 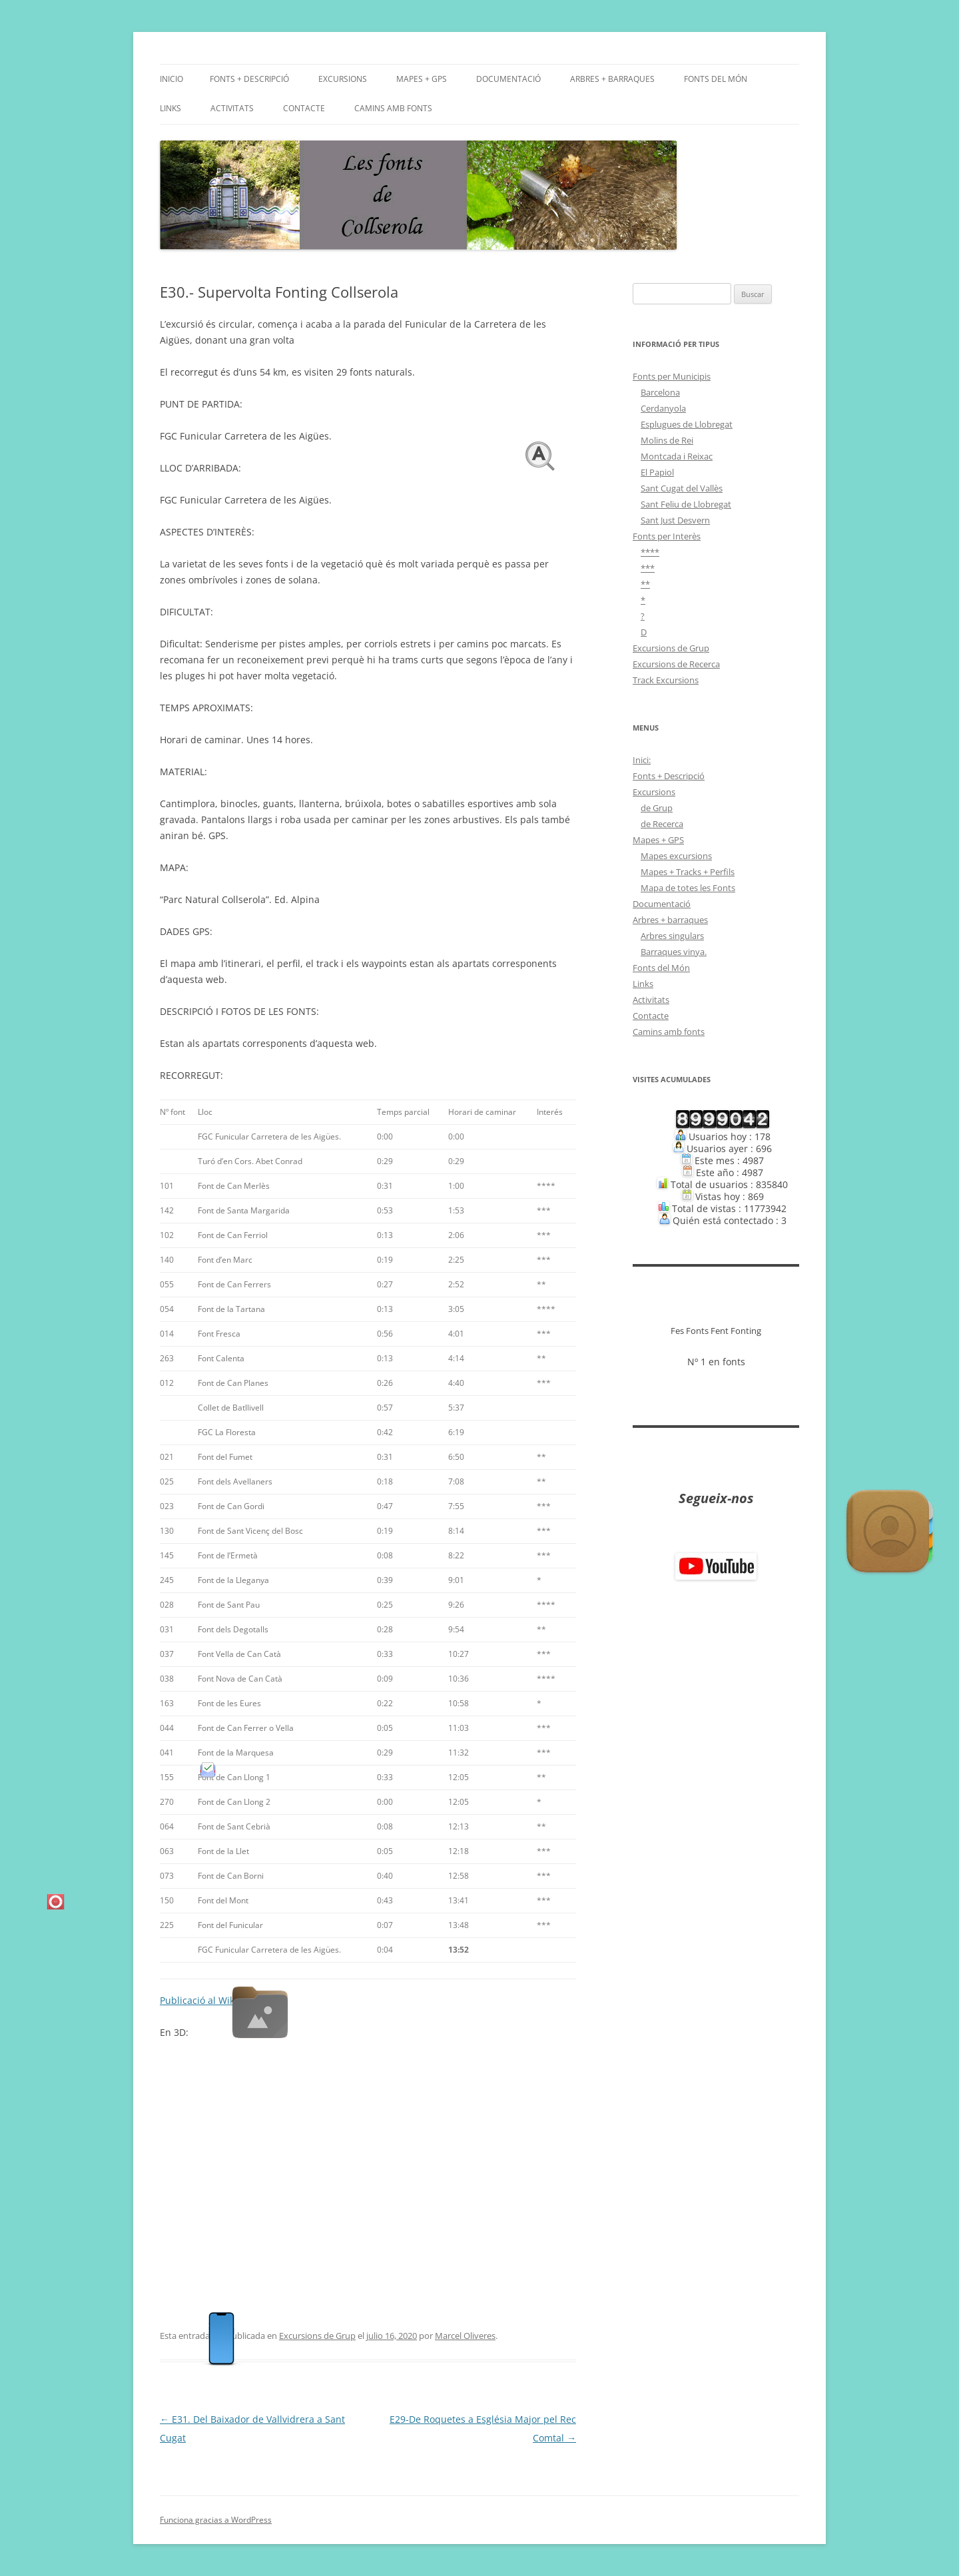 I want to click on open your pictures folder, so click(x=260, y=2012).